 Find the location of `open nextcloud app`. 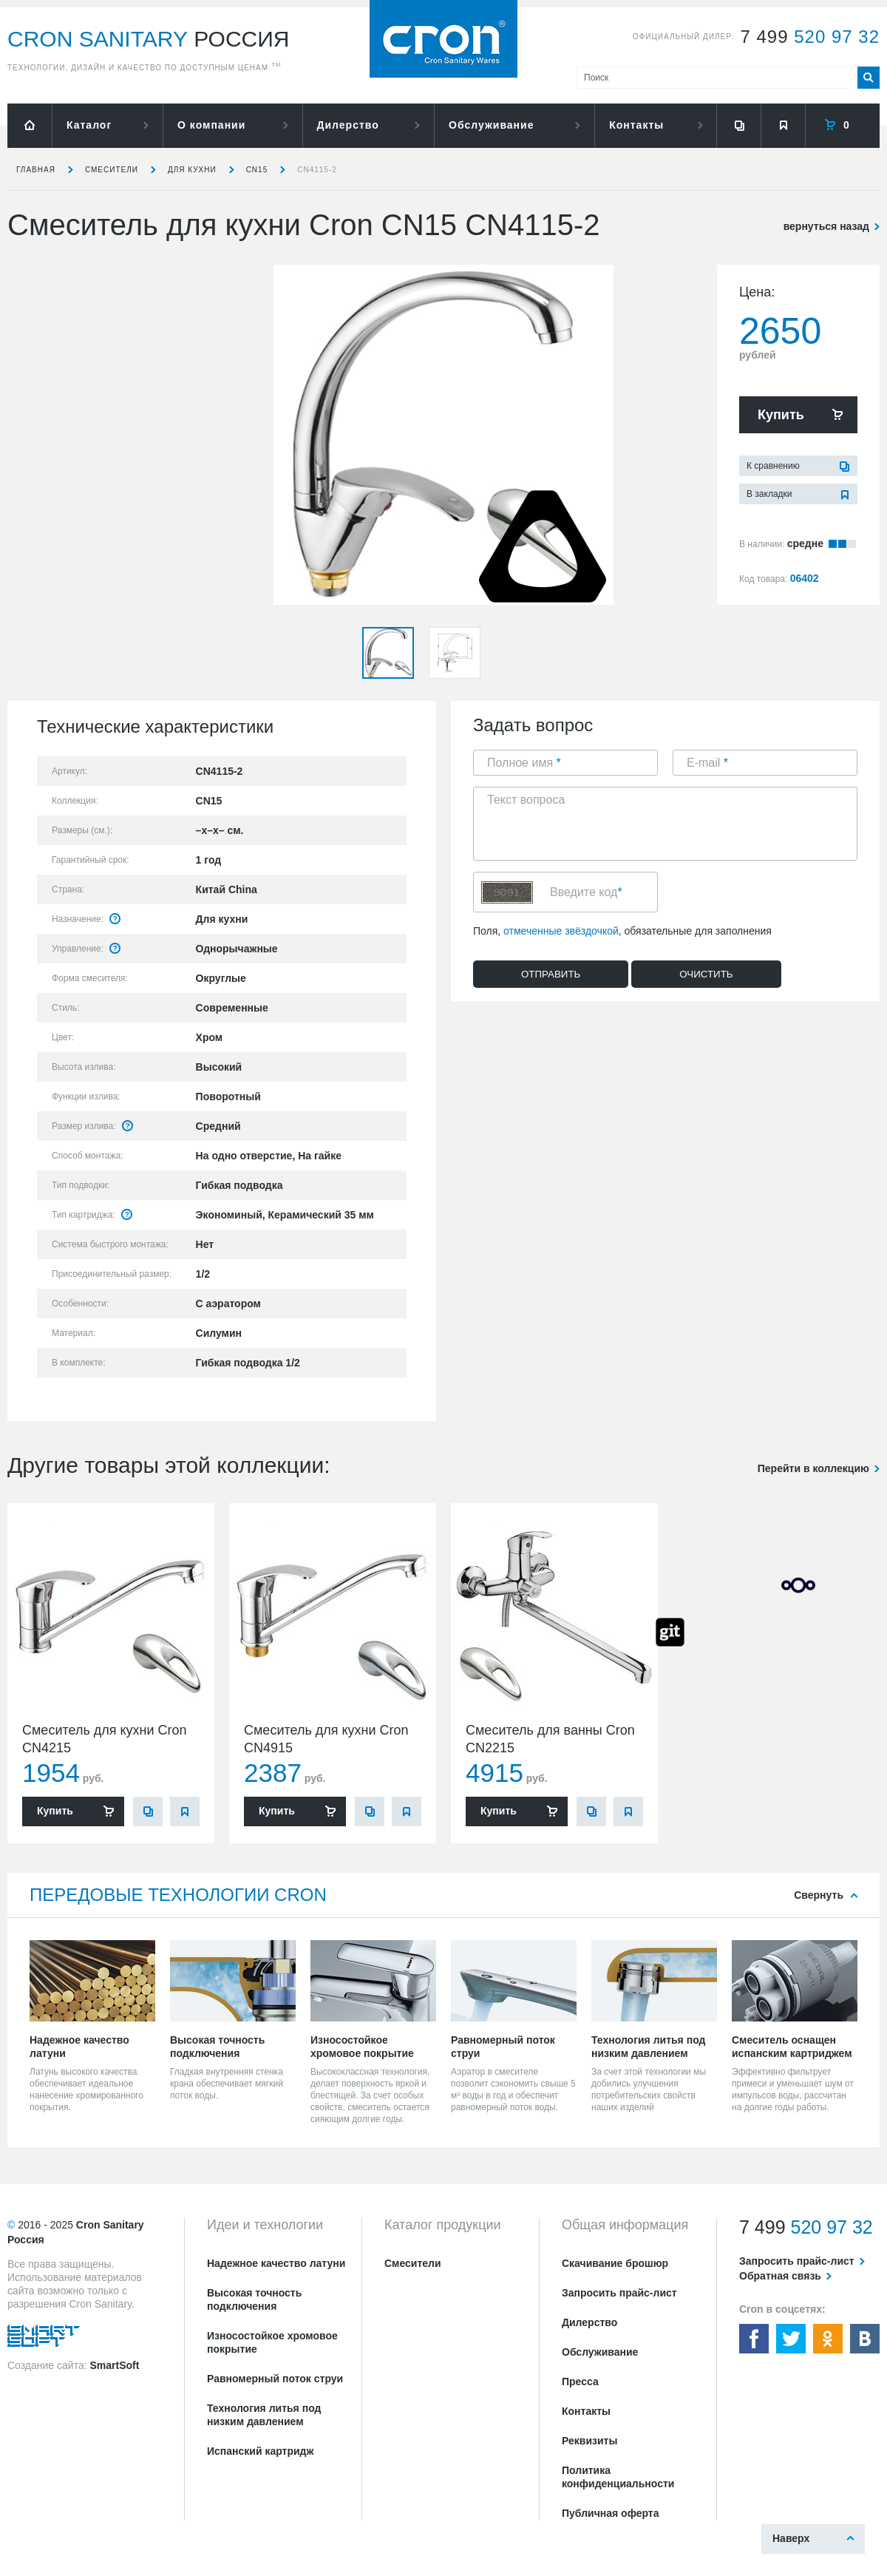

open nextcloud app is located at coordinates (798, 1585).